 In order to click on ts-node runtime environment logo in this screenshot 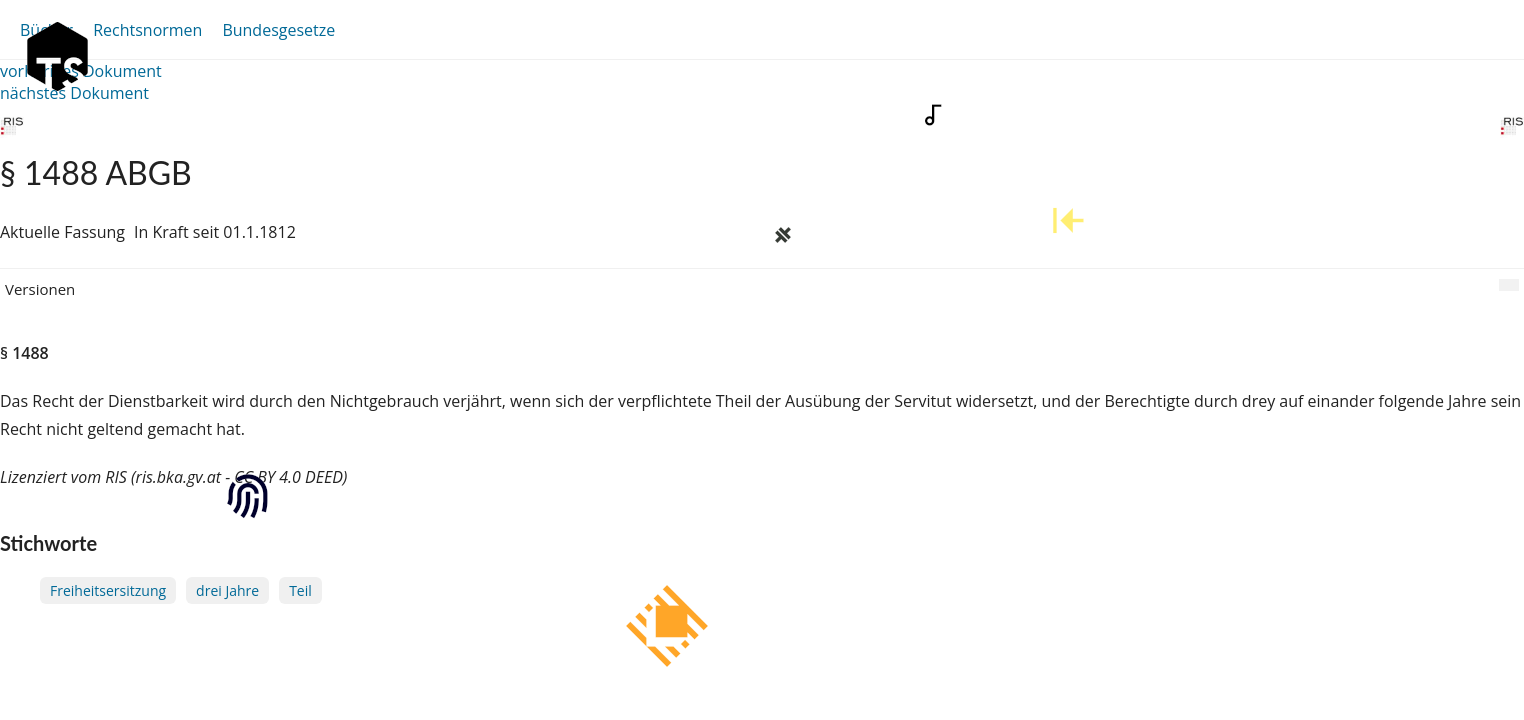, I will do `click(57, 56)`.